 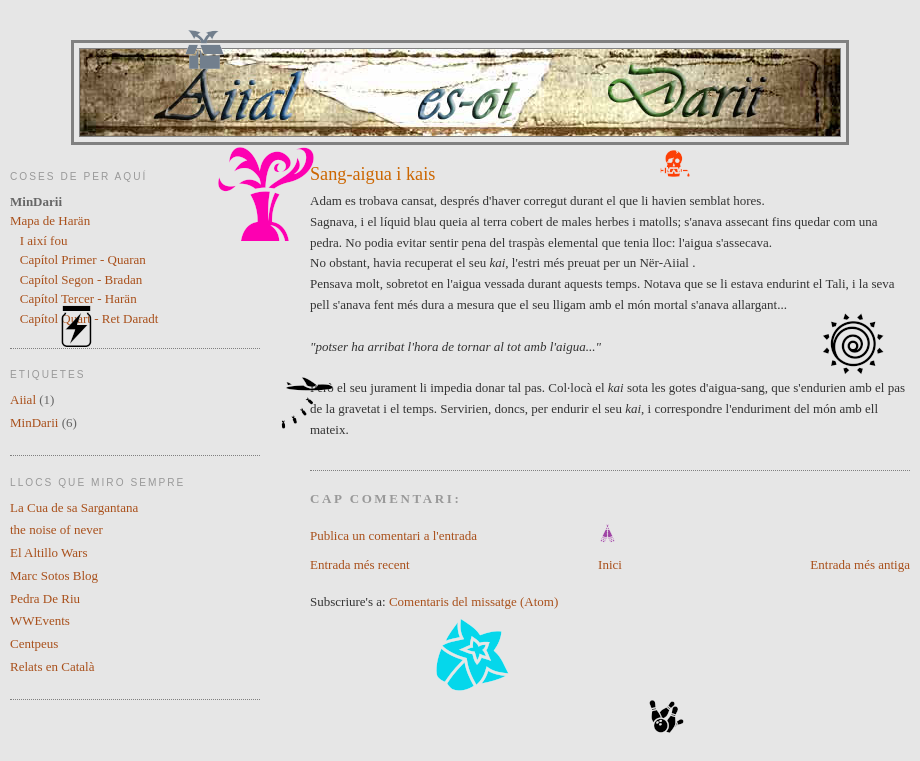 What do you see at coordinates (471, 655) in the screenshot?
I see `star fruit or carambola item in a game inventory` at bounding box center [471, 655].